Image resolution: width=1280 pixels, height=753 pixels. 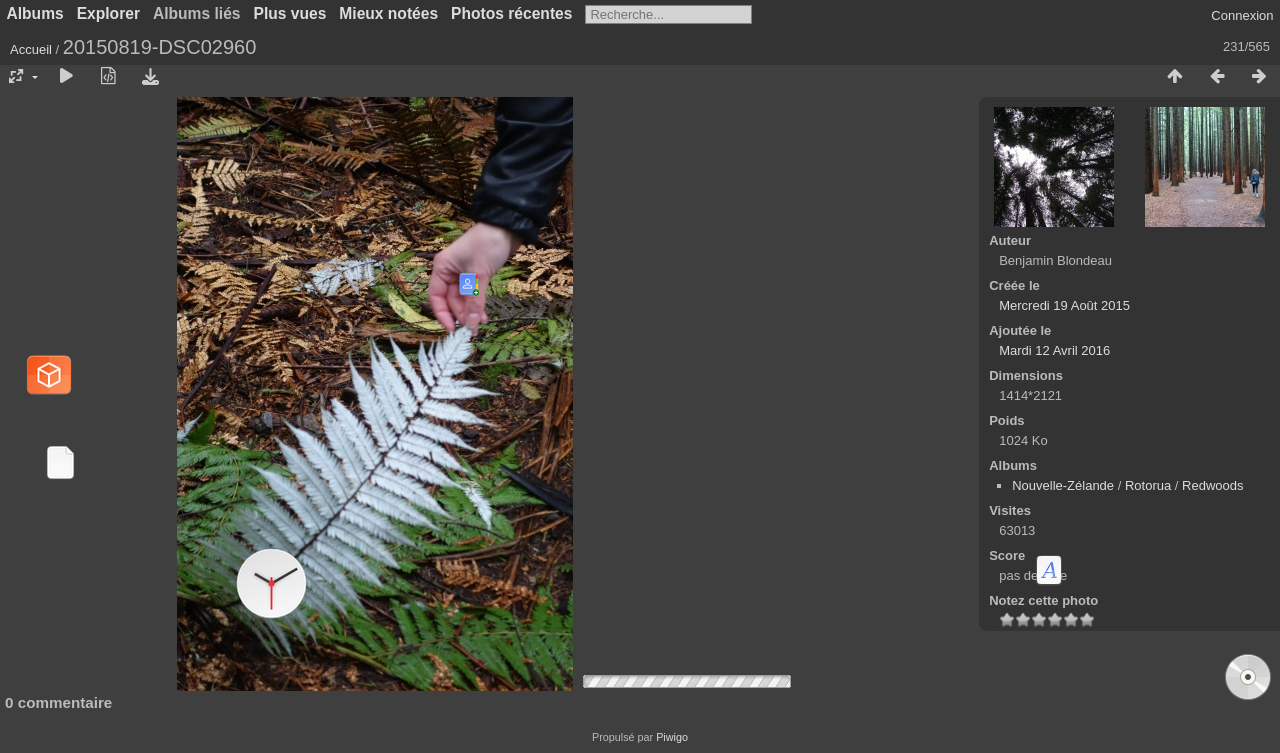 What do you see at coordinates (469, 284) in the screenshot?
I see `add a new contact` at bounding box center [469, 284].